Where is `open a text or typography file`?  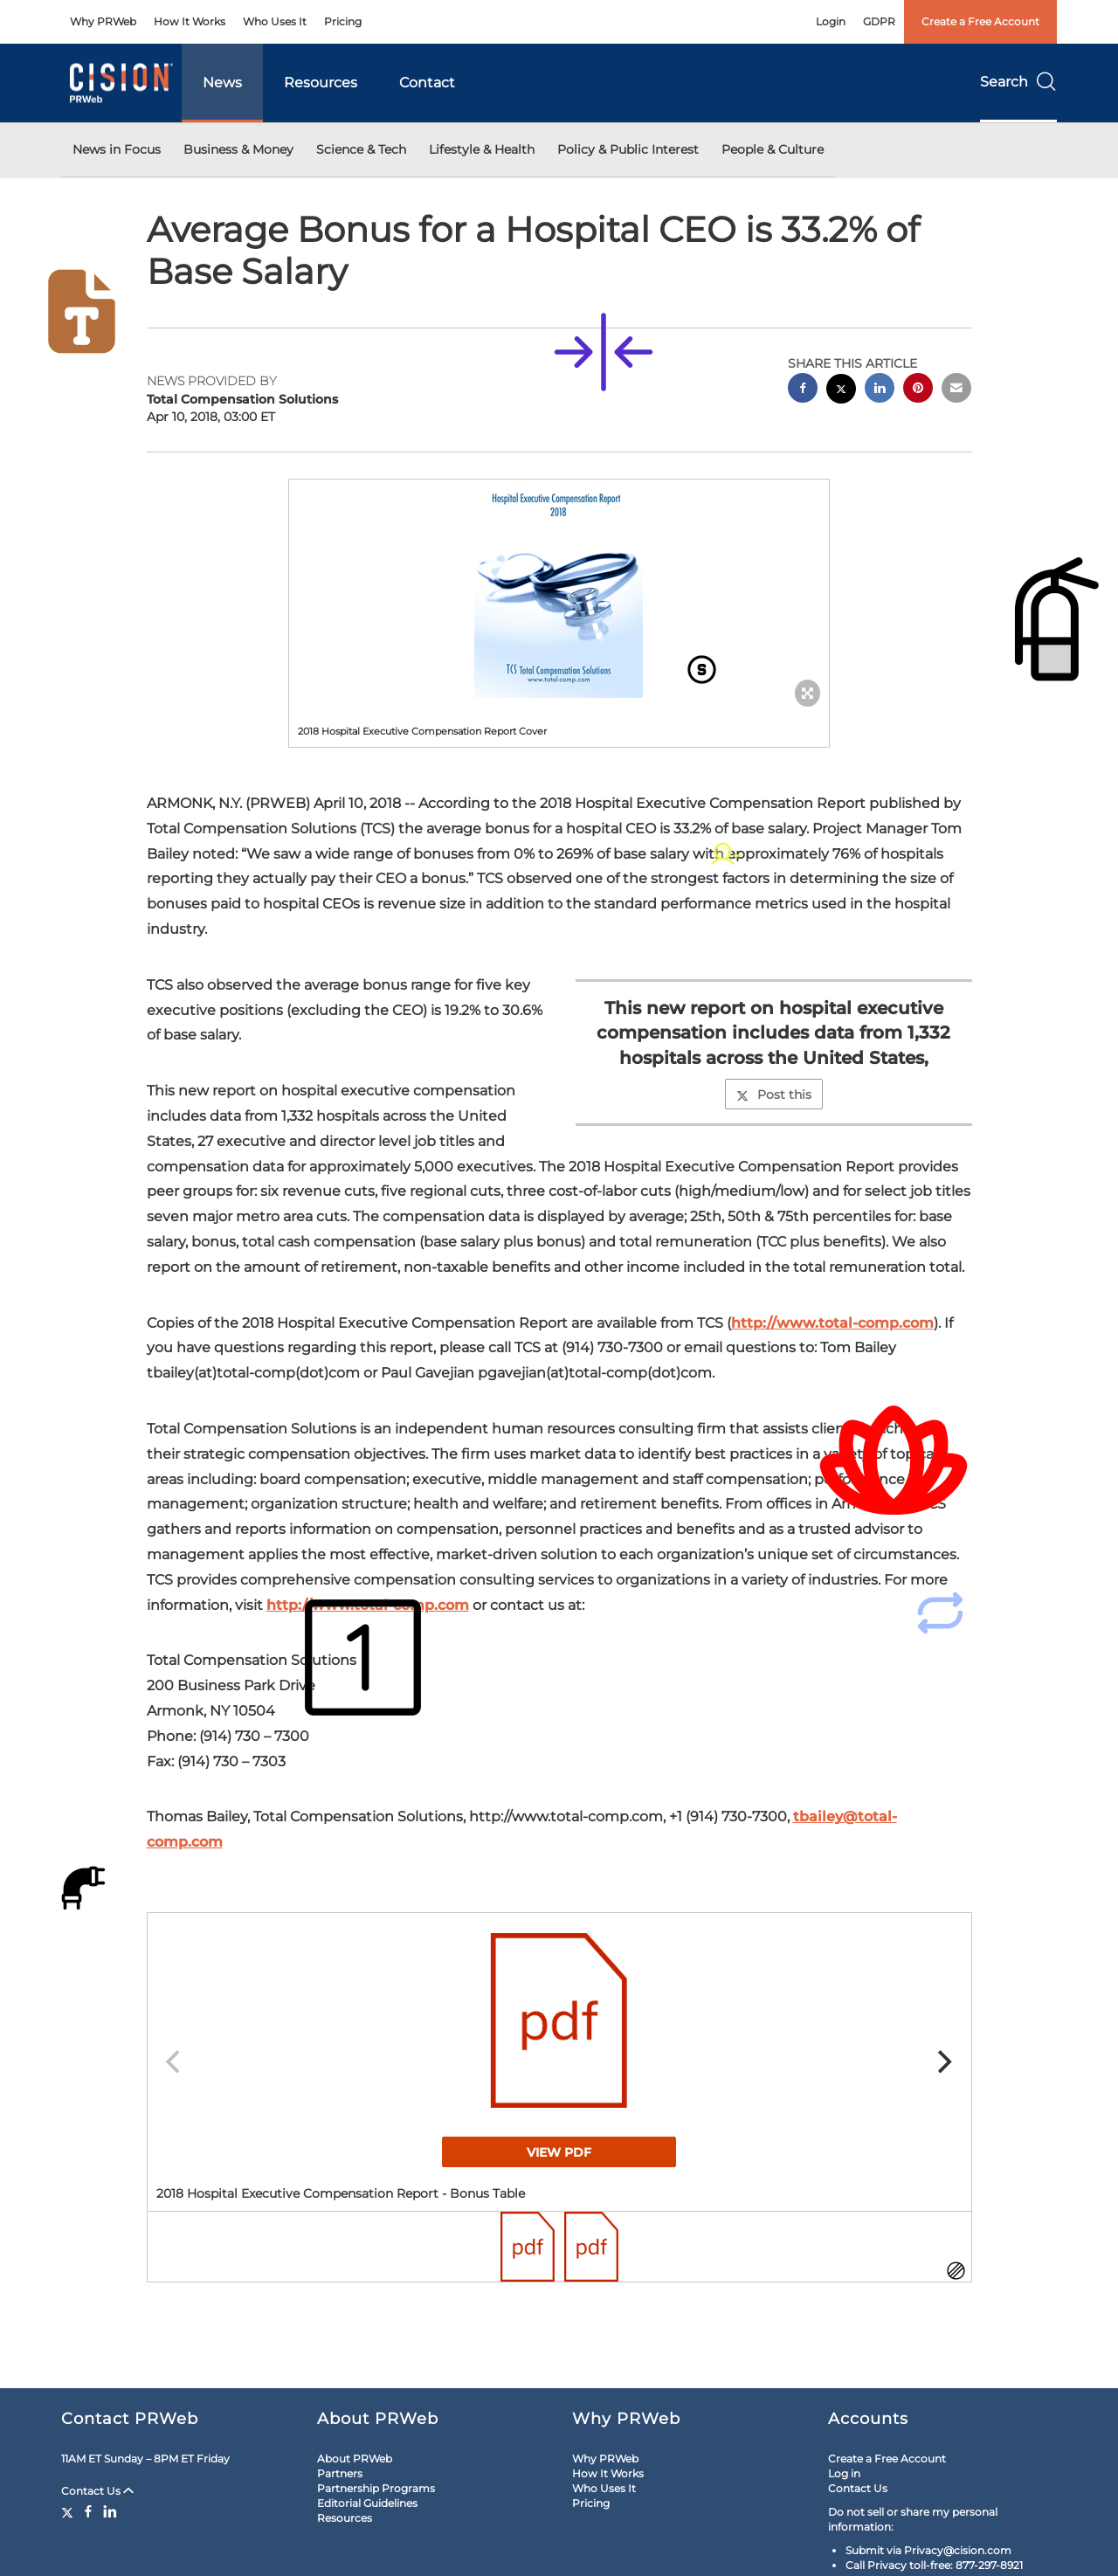 open a text or typography file is located at coordinates (81, 311).